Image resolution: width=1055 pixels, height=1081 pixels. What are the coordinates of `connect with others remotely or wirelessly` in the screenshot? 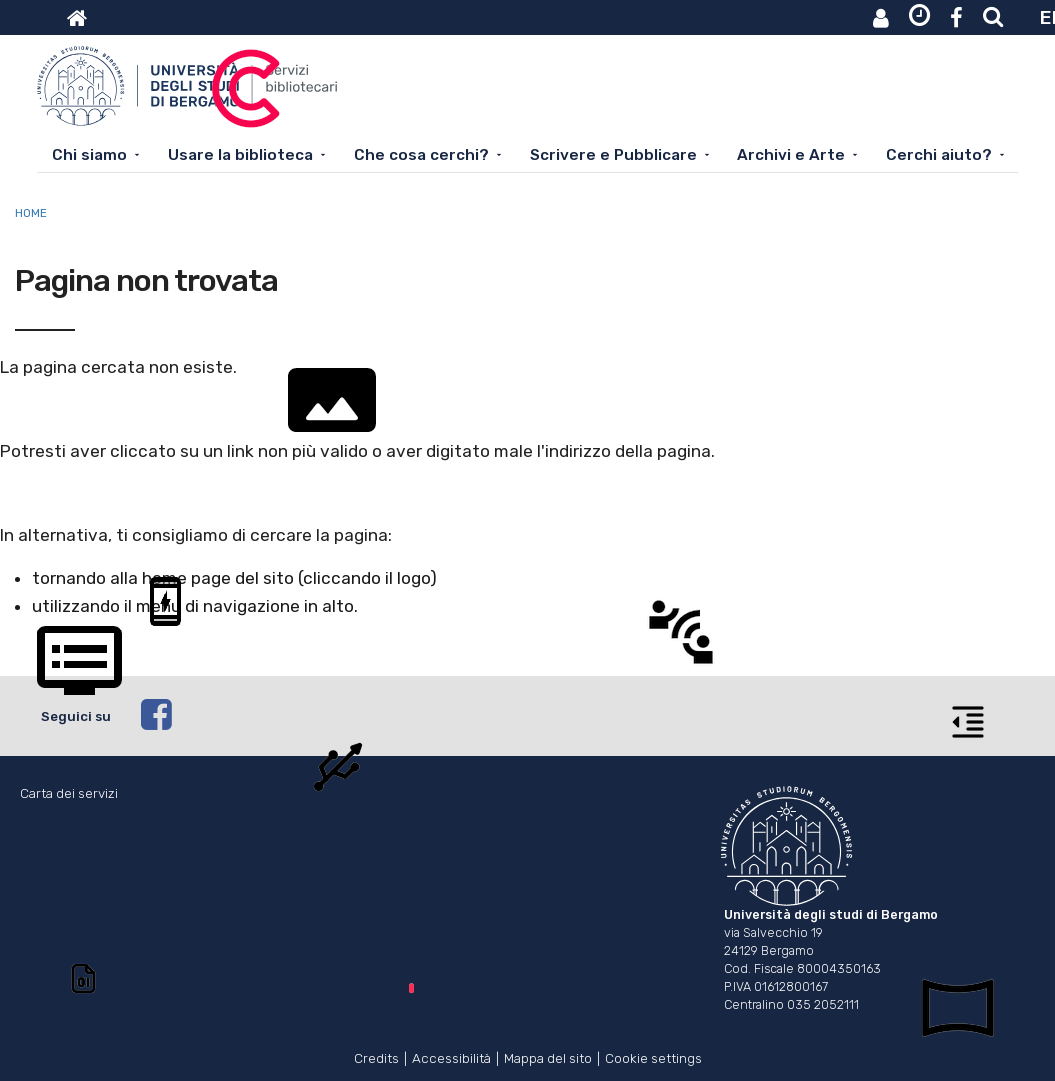 It's located at (681, 632).